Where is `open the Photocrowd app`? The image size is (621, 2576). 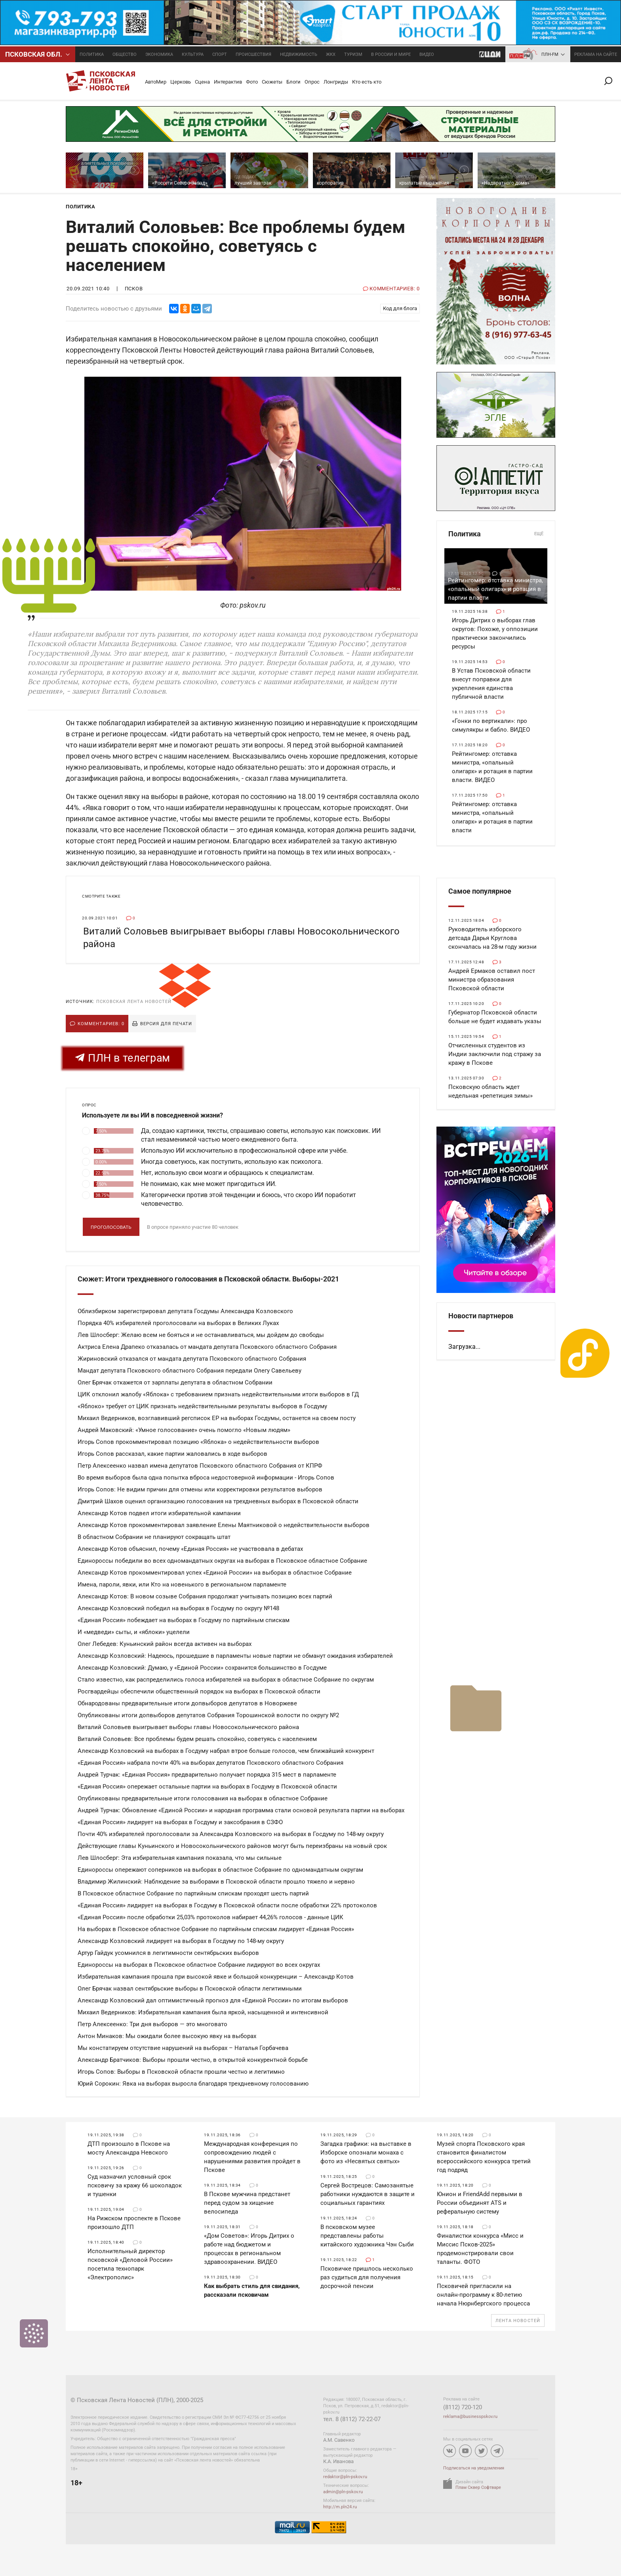 open the Photocrowd app is located at coordinates (34, 2333).